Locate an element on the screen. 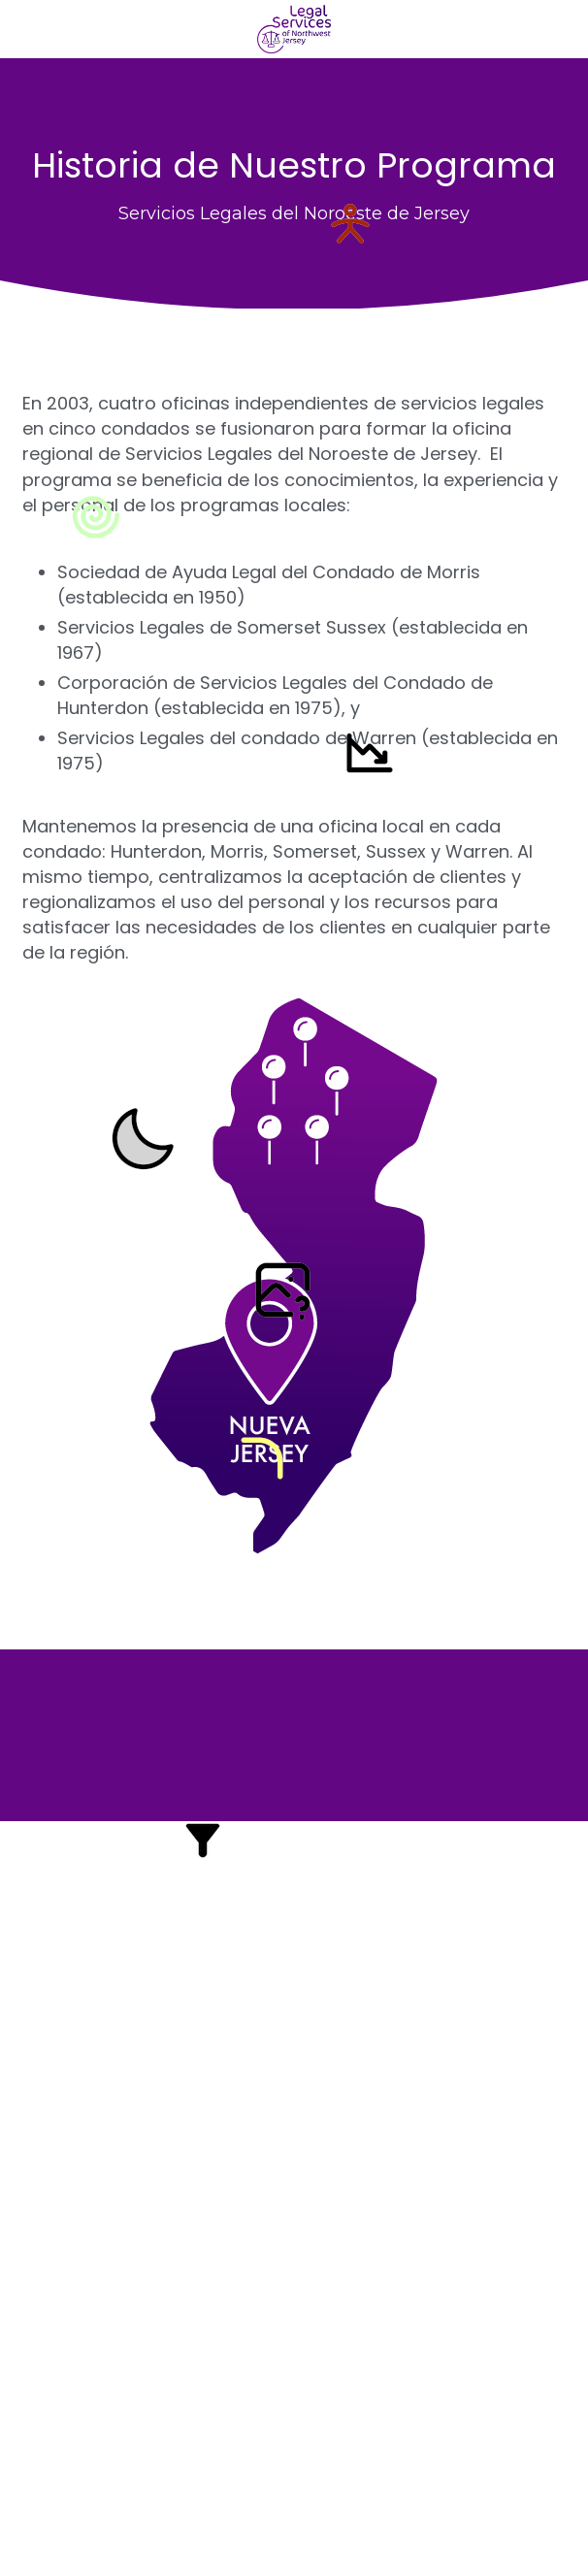 The height and width of the screenshot is (2576, 588). set top-right corner radius is located at coordinates (262, 1458).